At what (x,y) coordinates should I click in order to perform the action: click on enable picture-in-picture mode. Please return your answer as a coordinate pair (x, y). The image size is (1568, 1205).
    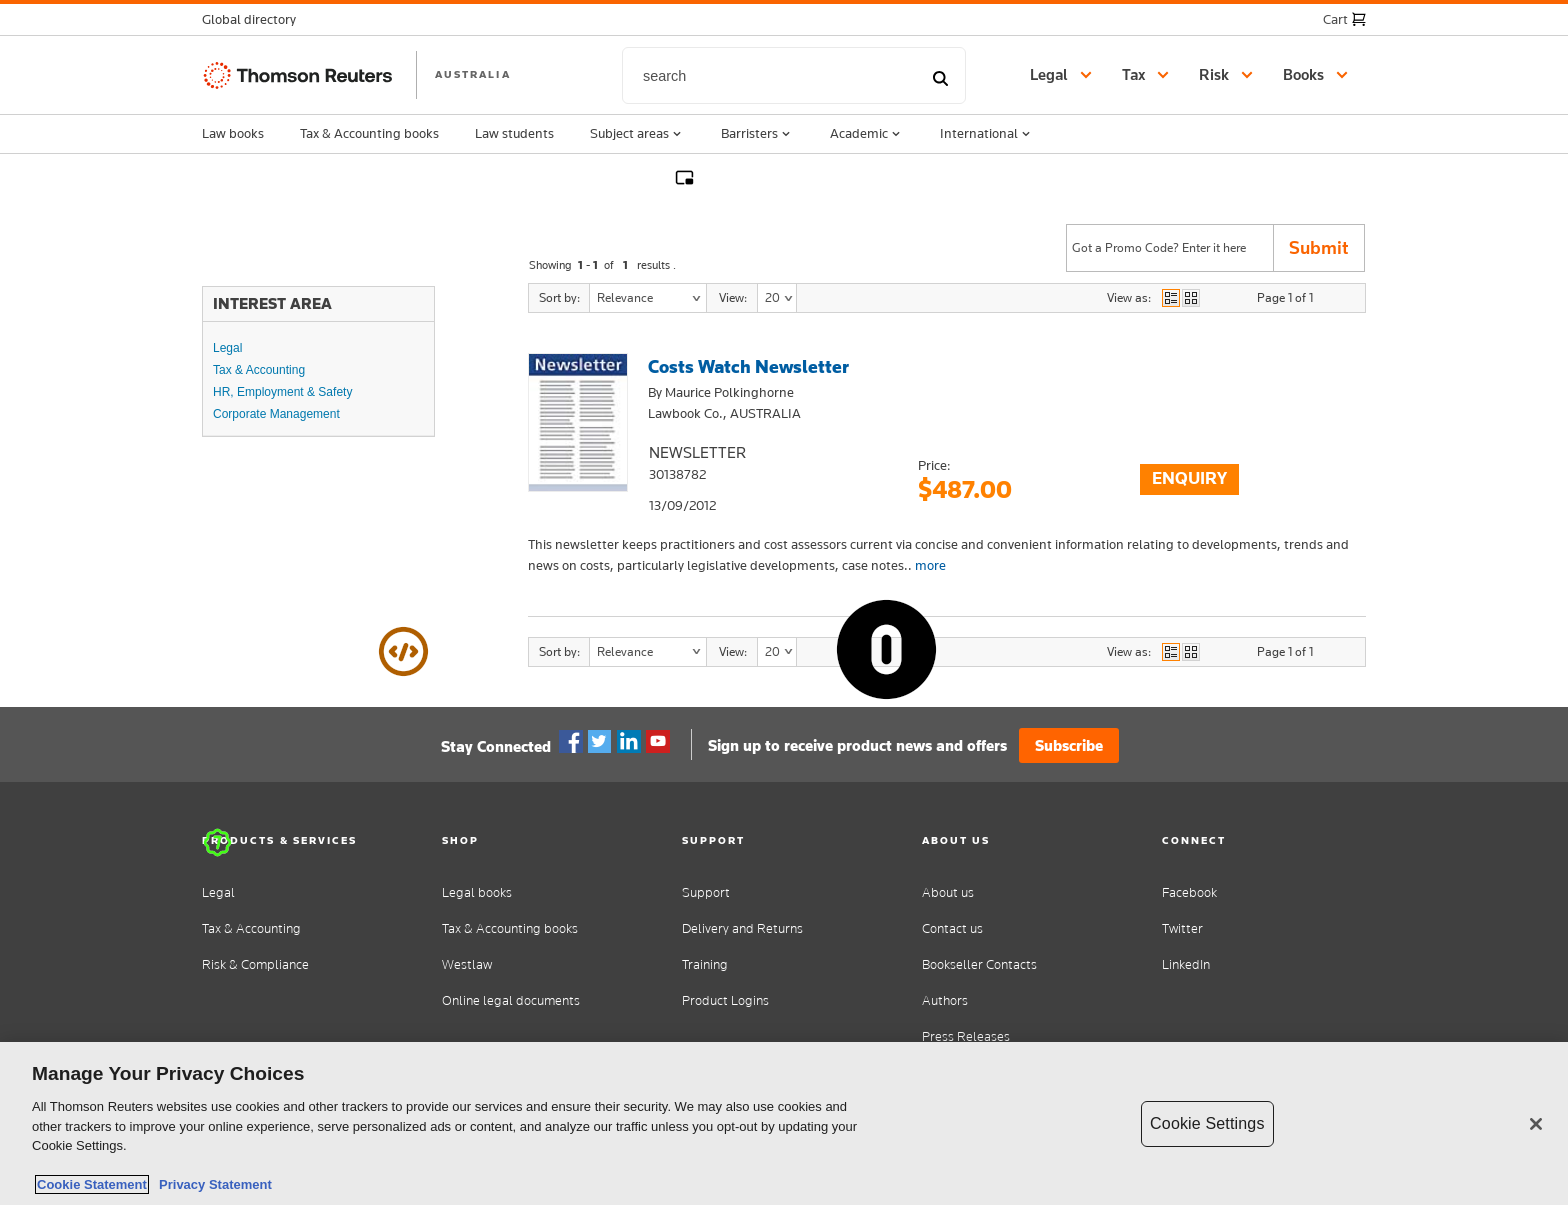
    Looking at the image, I should click on (684, 177).